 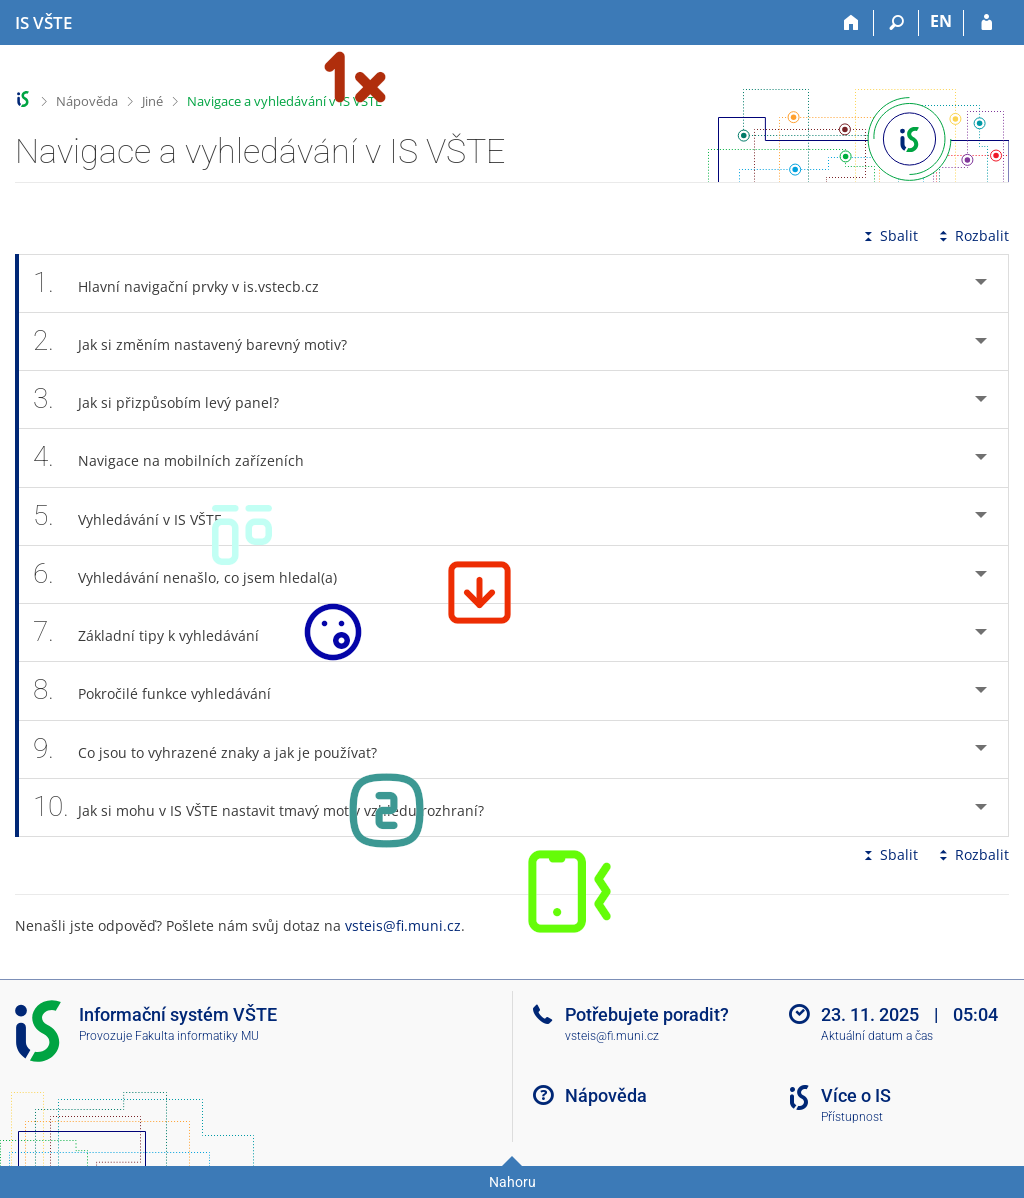 I want to click on download file or content, so click(x=479, y=592).